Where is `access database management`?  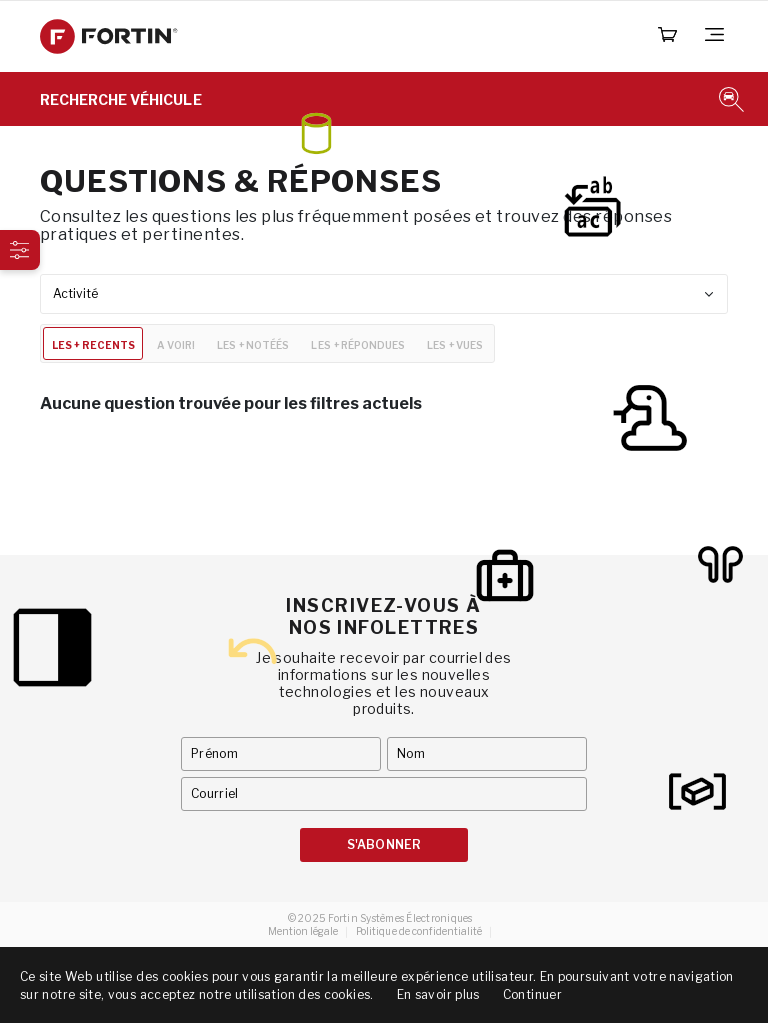 access database management is located at coordinates (316, 133).